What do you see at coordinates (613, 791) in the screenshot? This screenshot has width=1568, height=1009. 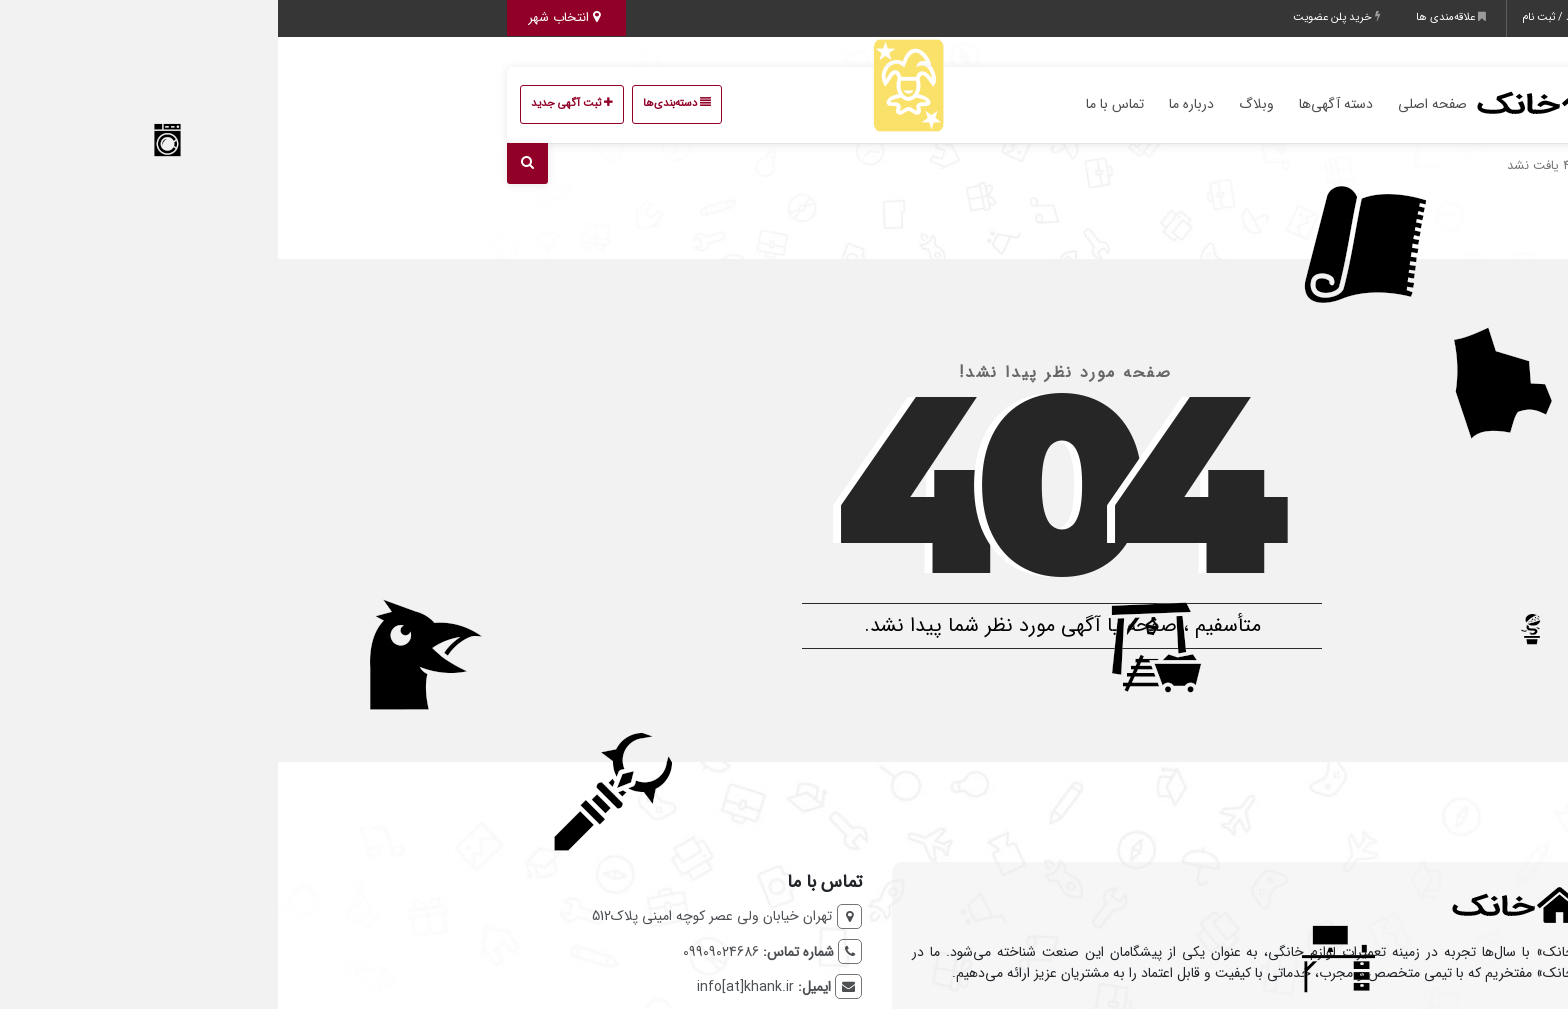 I see `cast a lunar or night-themed spell` at bounding box center [613, 791].